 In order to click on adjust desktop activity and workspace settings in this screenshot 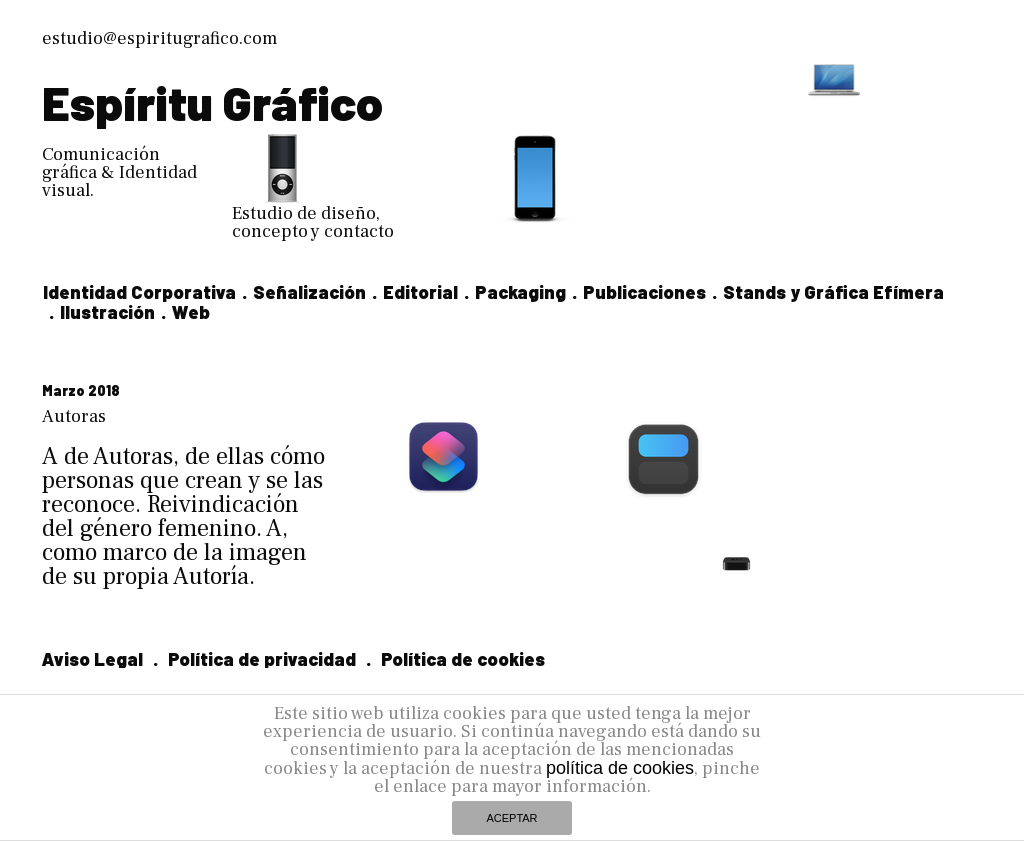, I will do `click(663, 460)`.